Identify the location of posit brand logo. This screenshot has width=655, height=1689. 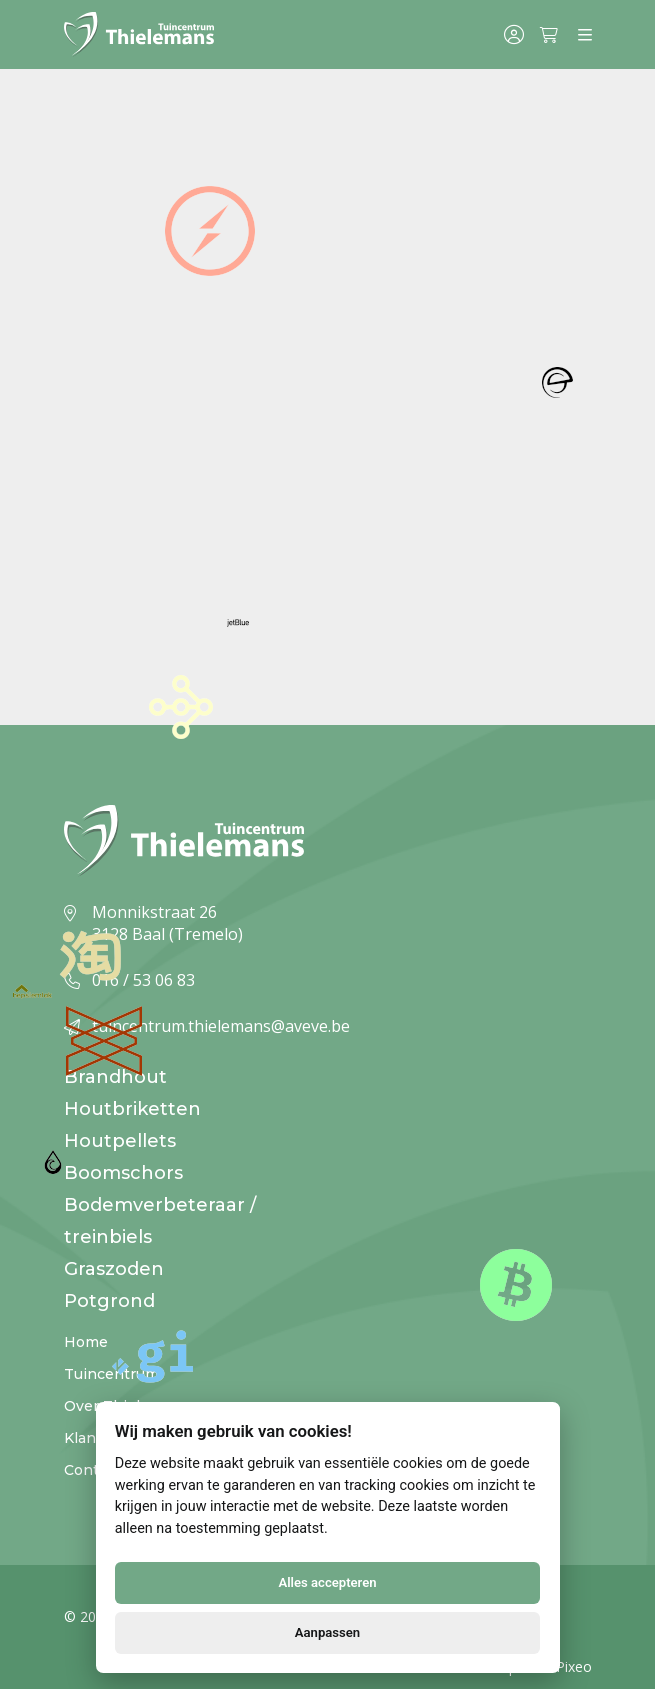
(104, 1041).